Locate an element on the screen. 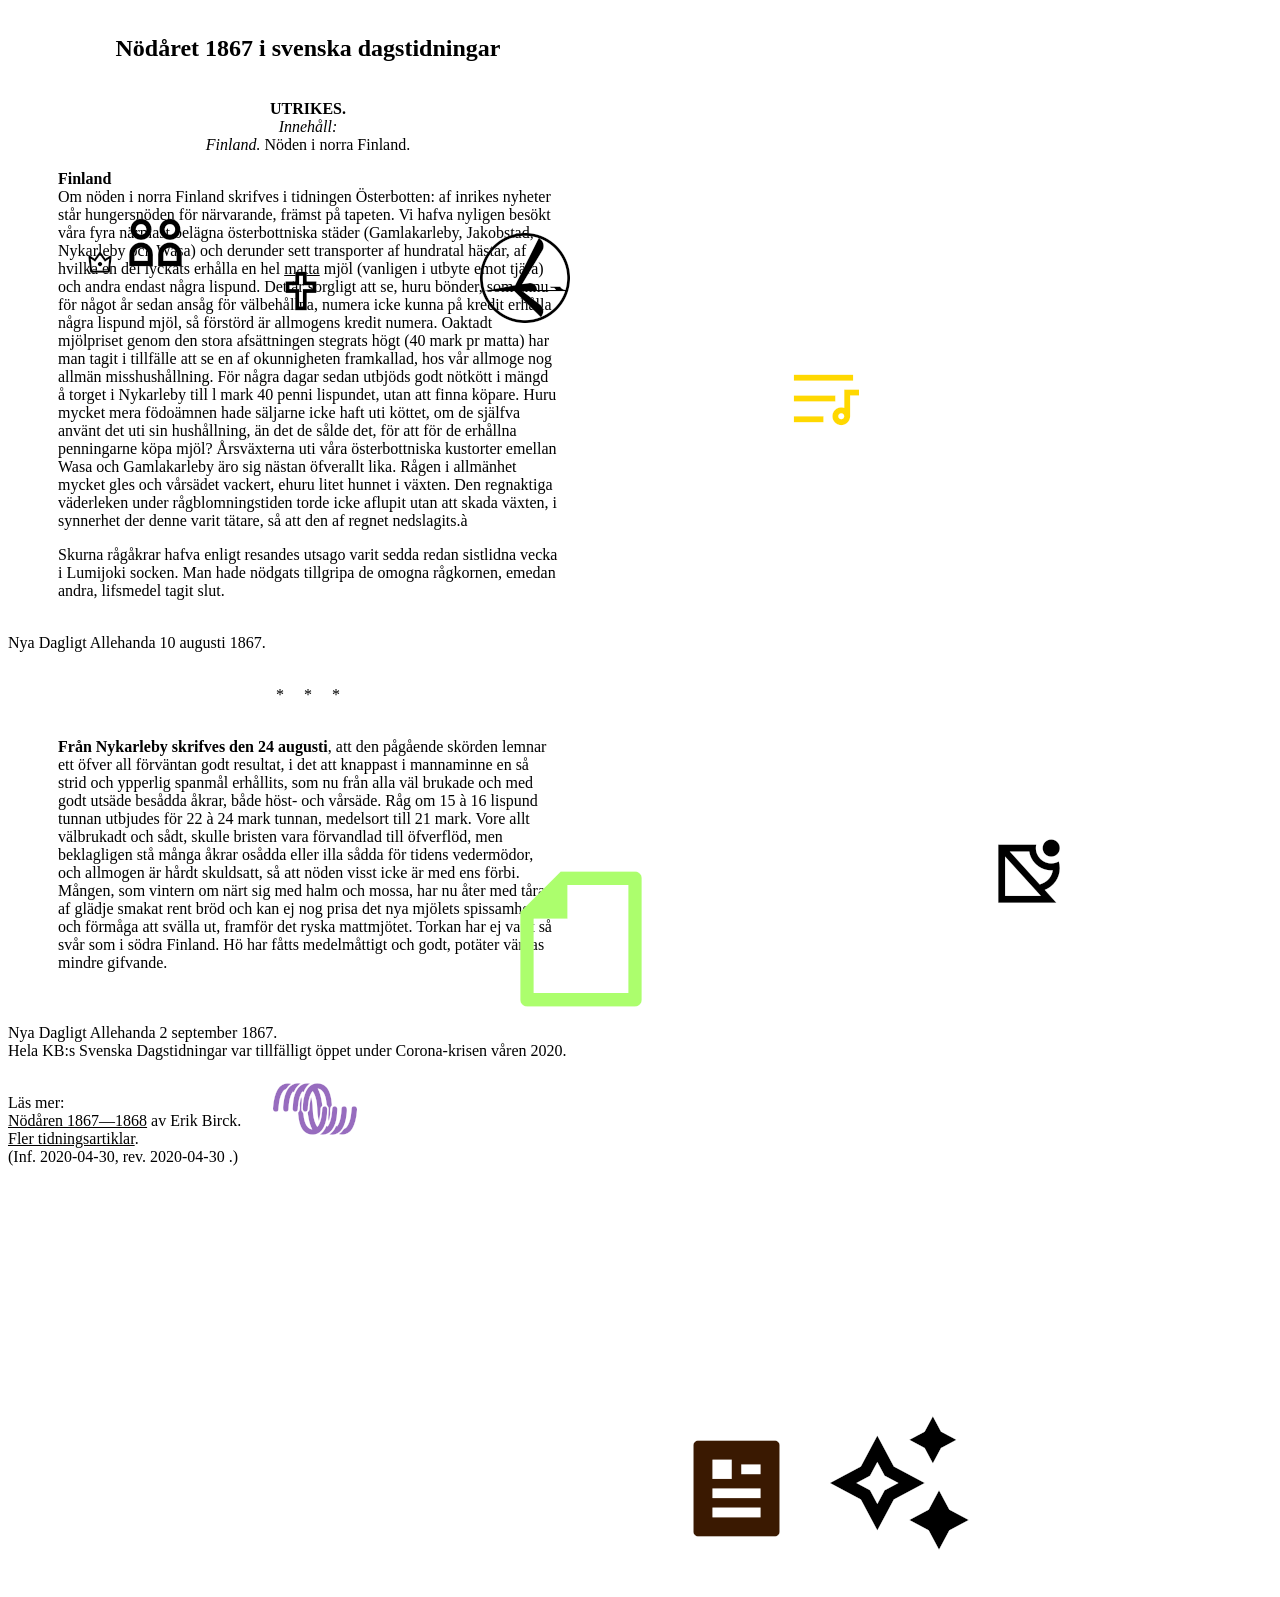 The image size is (1280, 1597). indicates VIP or premium membership status is located at coordinates (100, 263).